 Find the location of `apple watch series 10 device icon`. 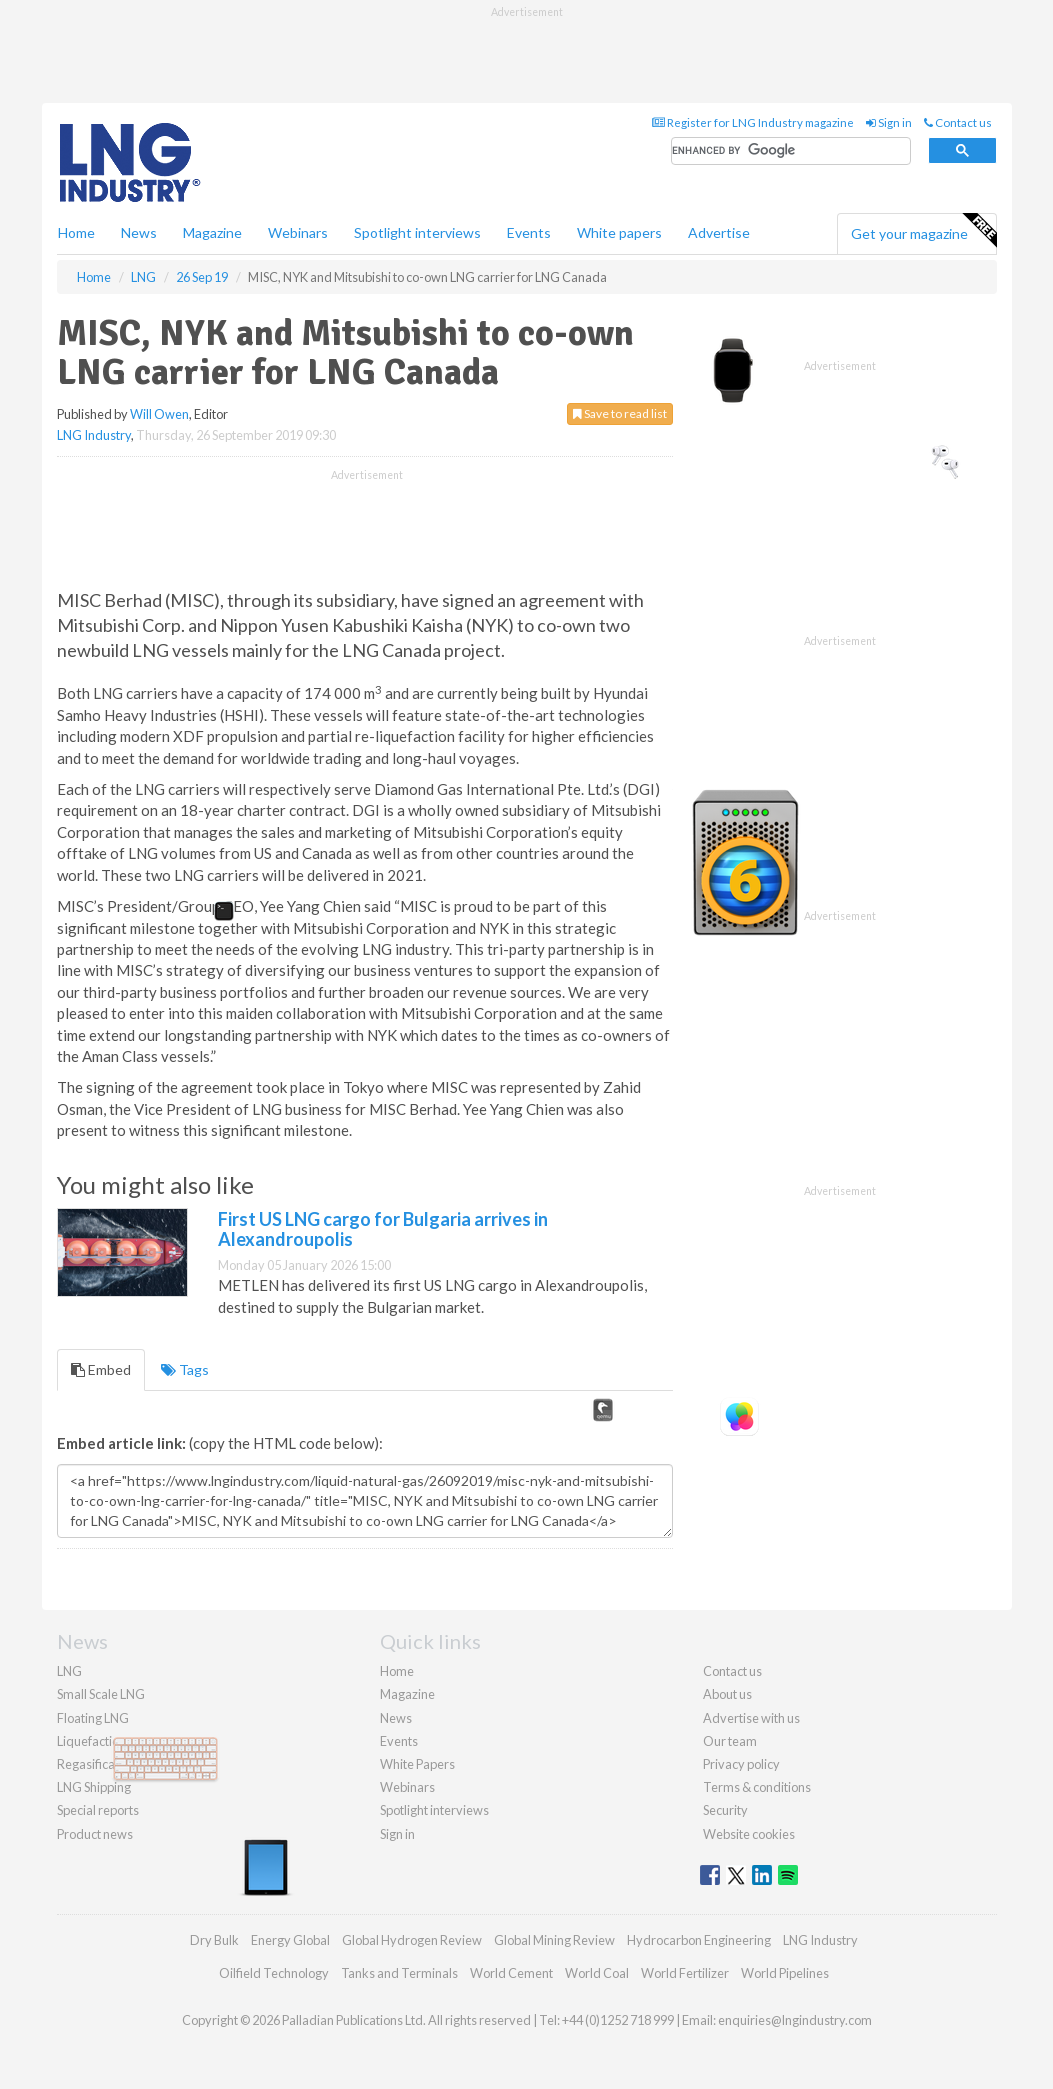

apple watch series 10 device icon is located at coordinates (732, 370).